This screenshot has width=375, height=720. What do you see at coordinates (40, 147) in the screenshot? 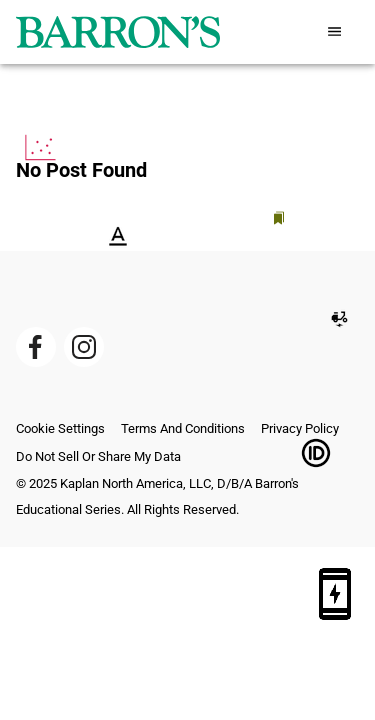
I see `view scatter plot data` at bounding box center [40, 147].